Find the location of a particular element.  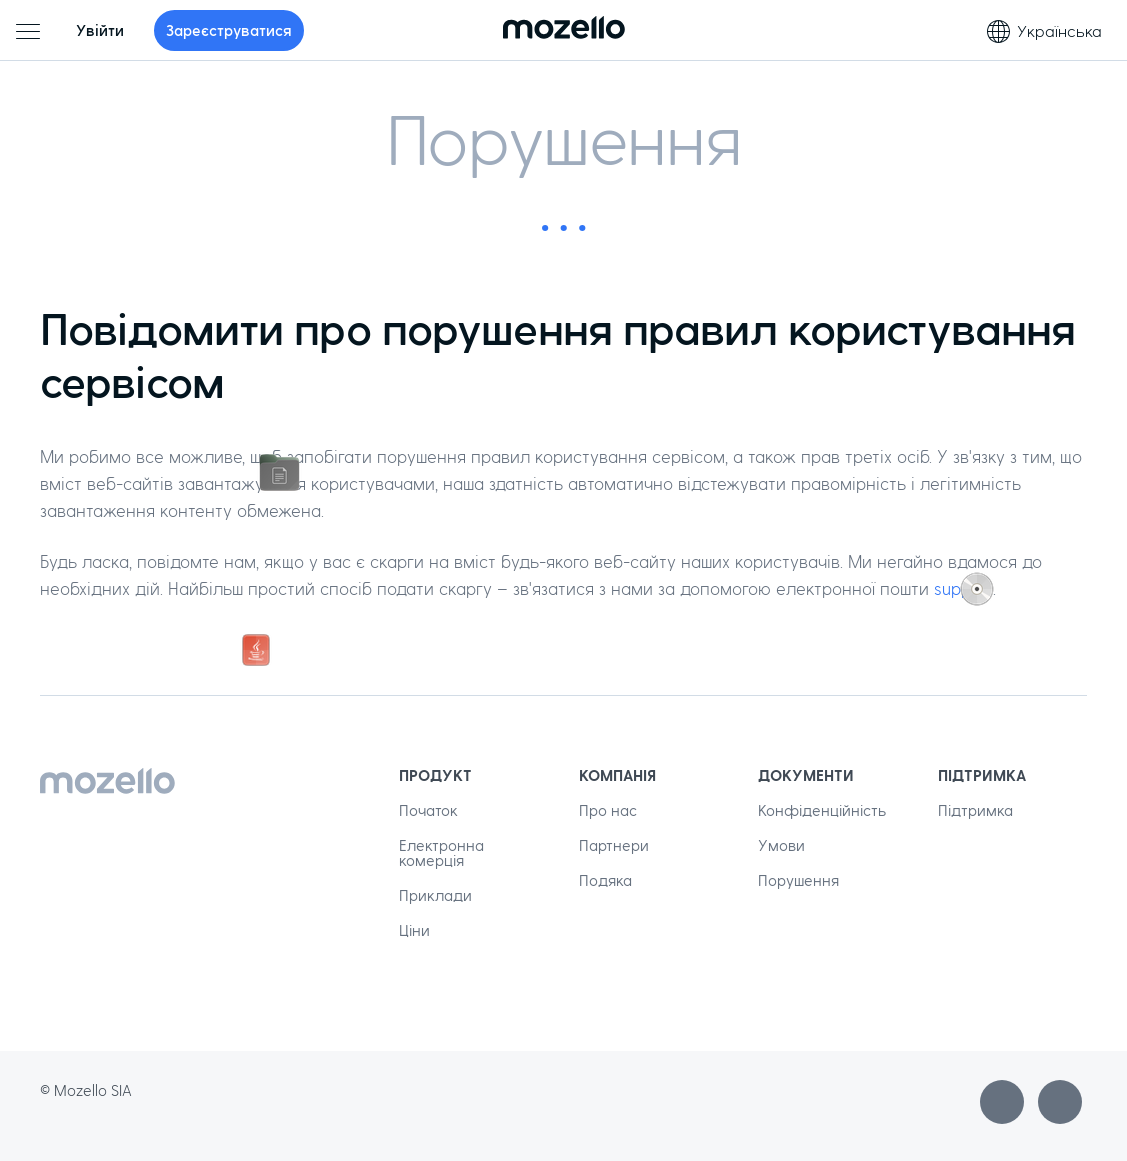

indicates a java source code file is located at coordinates (256, 650).